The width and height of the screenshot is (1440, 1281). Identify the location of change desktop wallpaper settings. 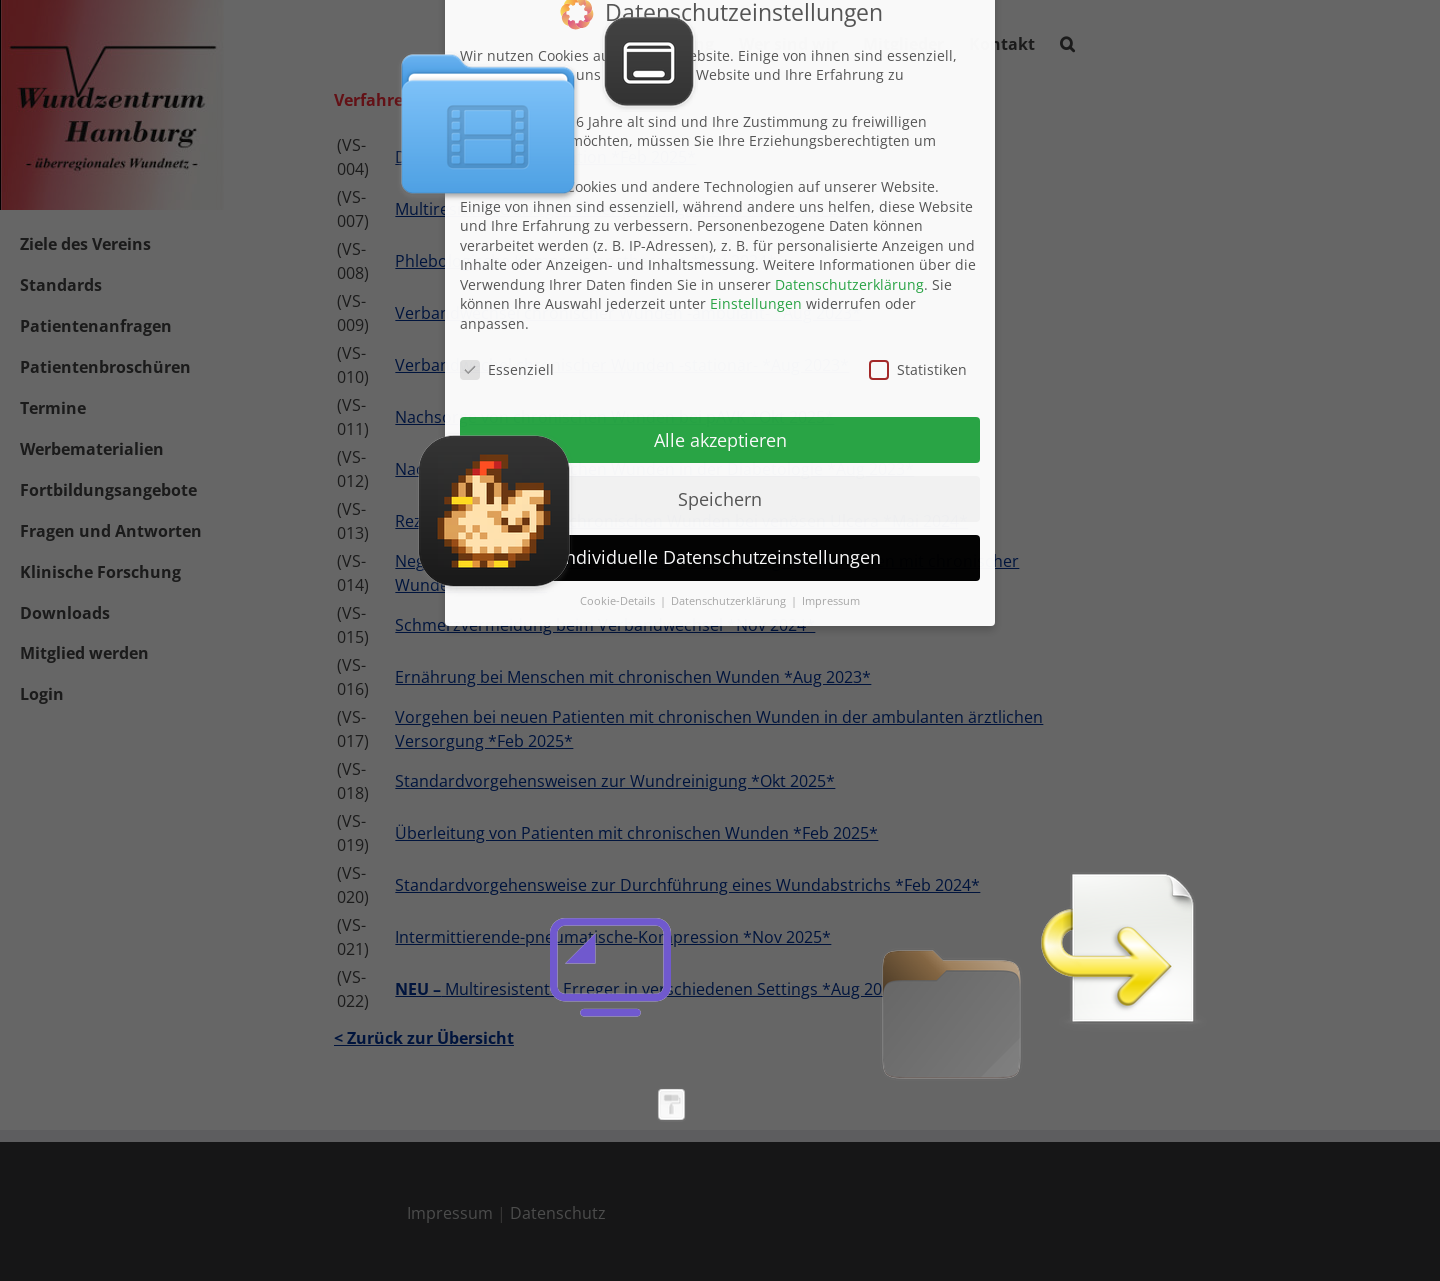
(610, 963).